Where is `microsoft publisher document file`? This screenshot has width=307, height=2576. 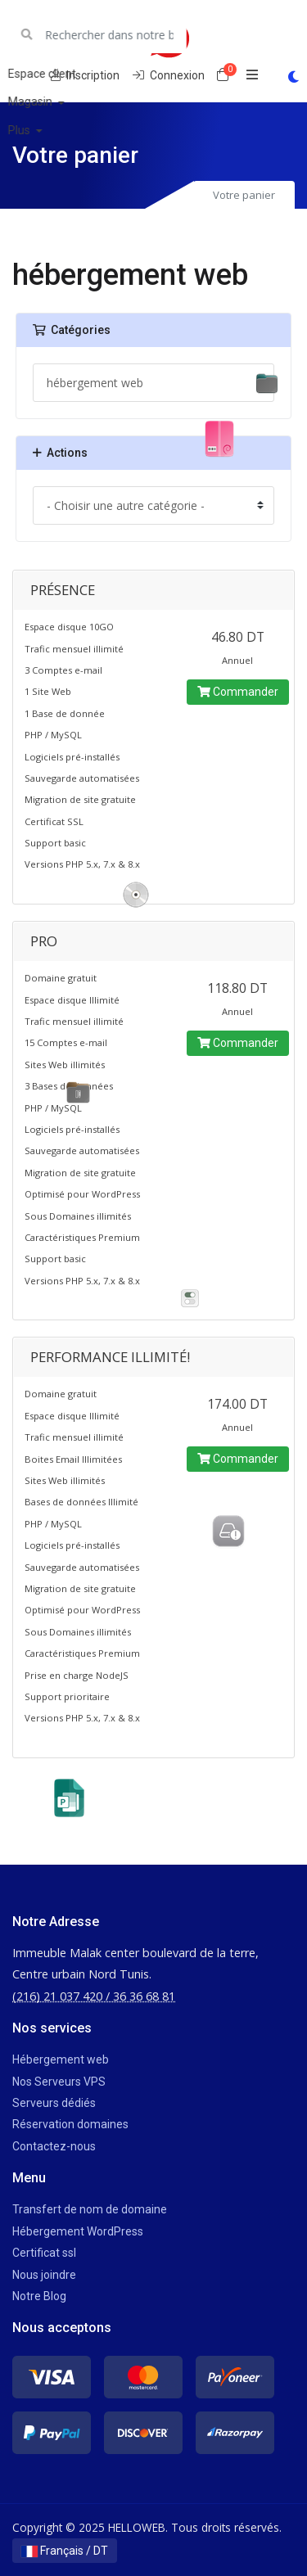 microsoft publisher document file is located at coordinates (69, 1798).